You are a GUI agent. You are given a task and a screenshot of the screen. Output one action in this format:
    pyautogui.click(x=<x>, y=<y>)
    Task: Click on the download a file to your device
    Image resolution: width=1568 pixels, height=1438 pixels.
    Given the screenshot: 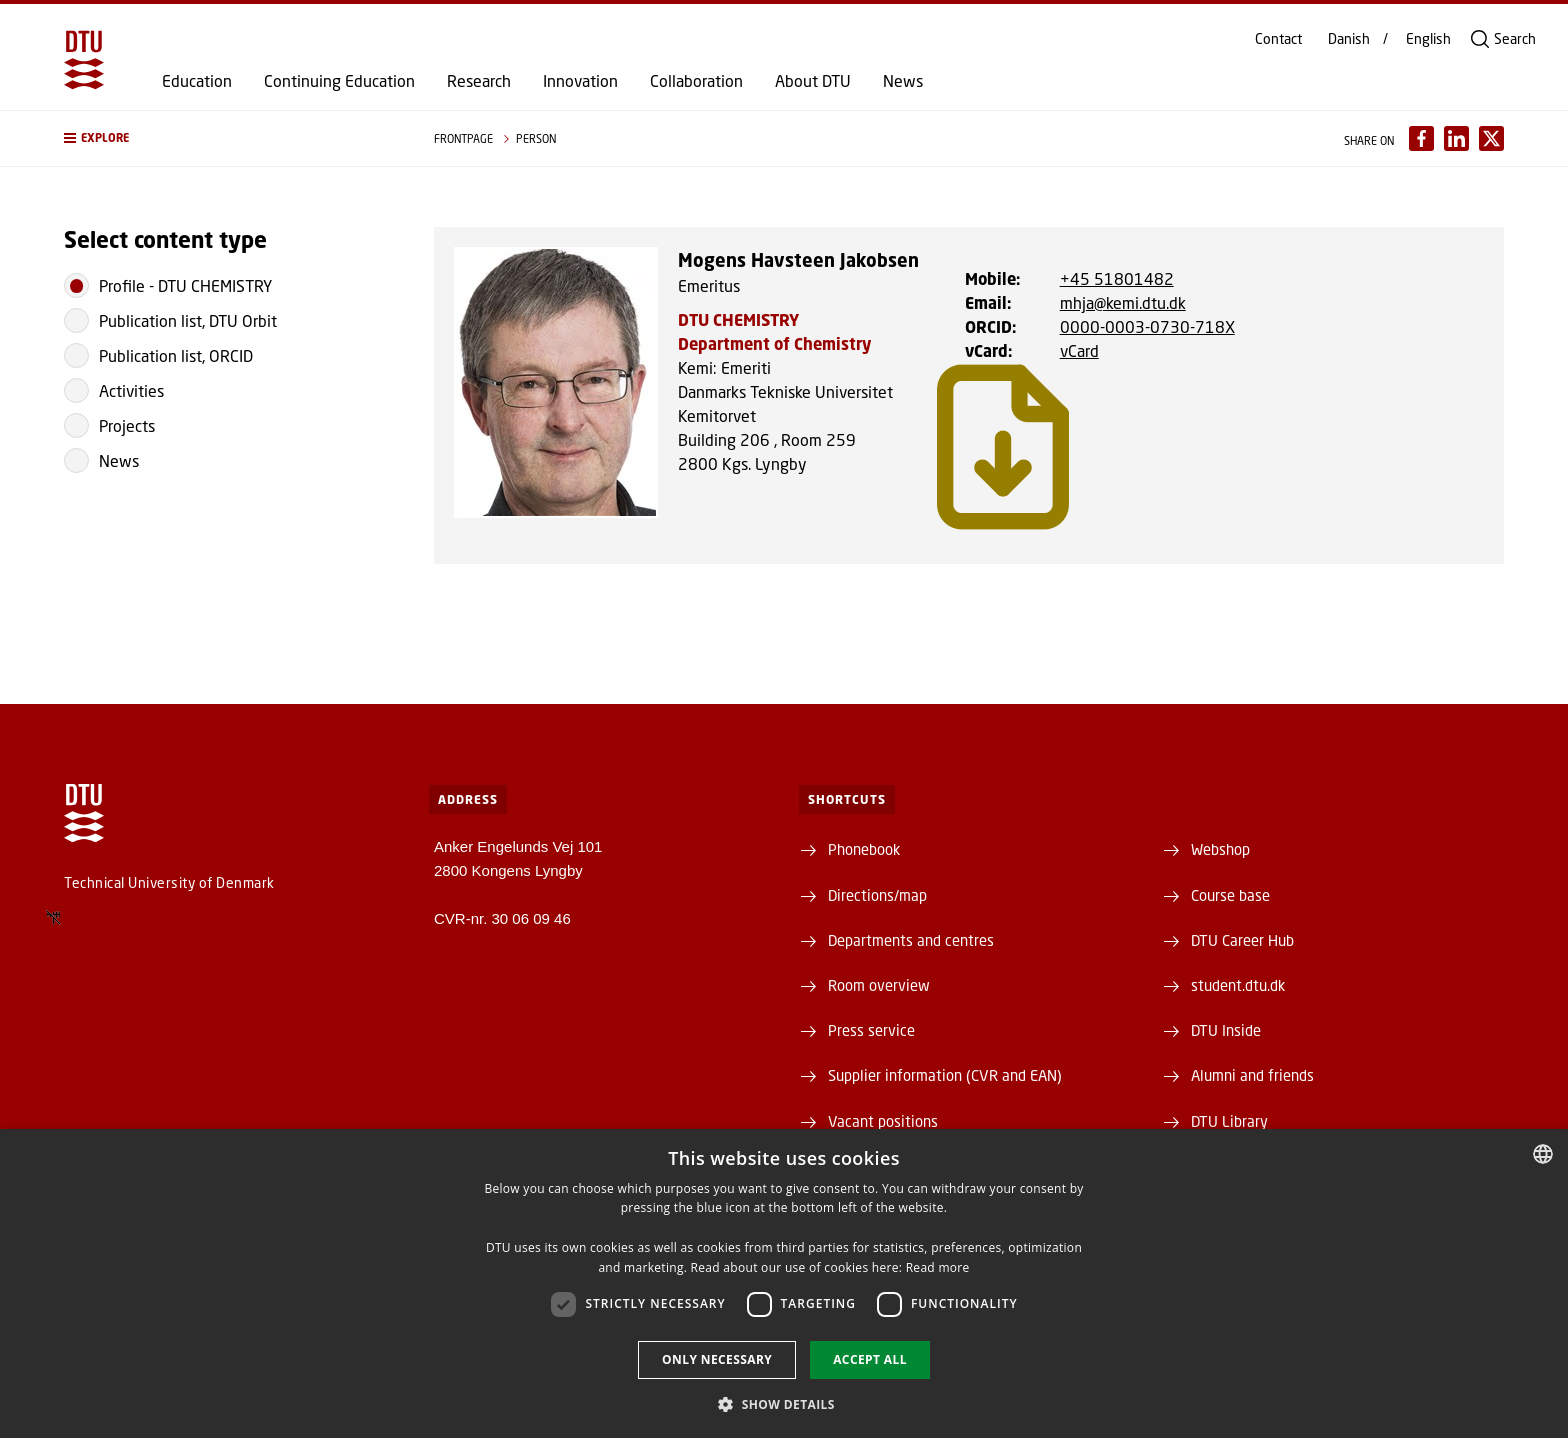 What is the action you would take?
    pyautogui.click(x=1003, y=447)
    